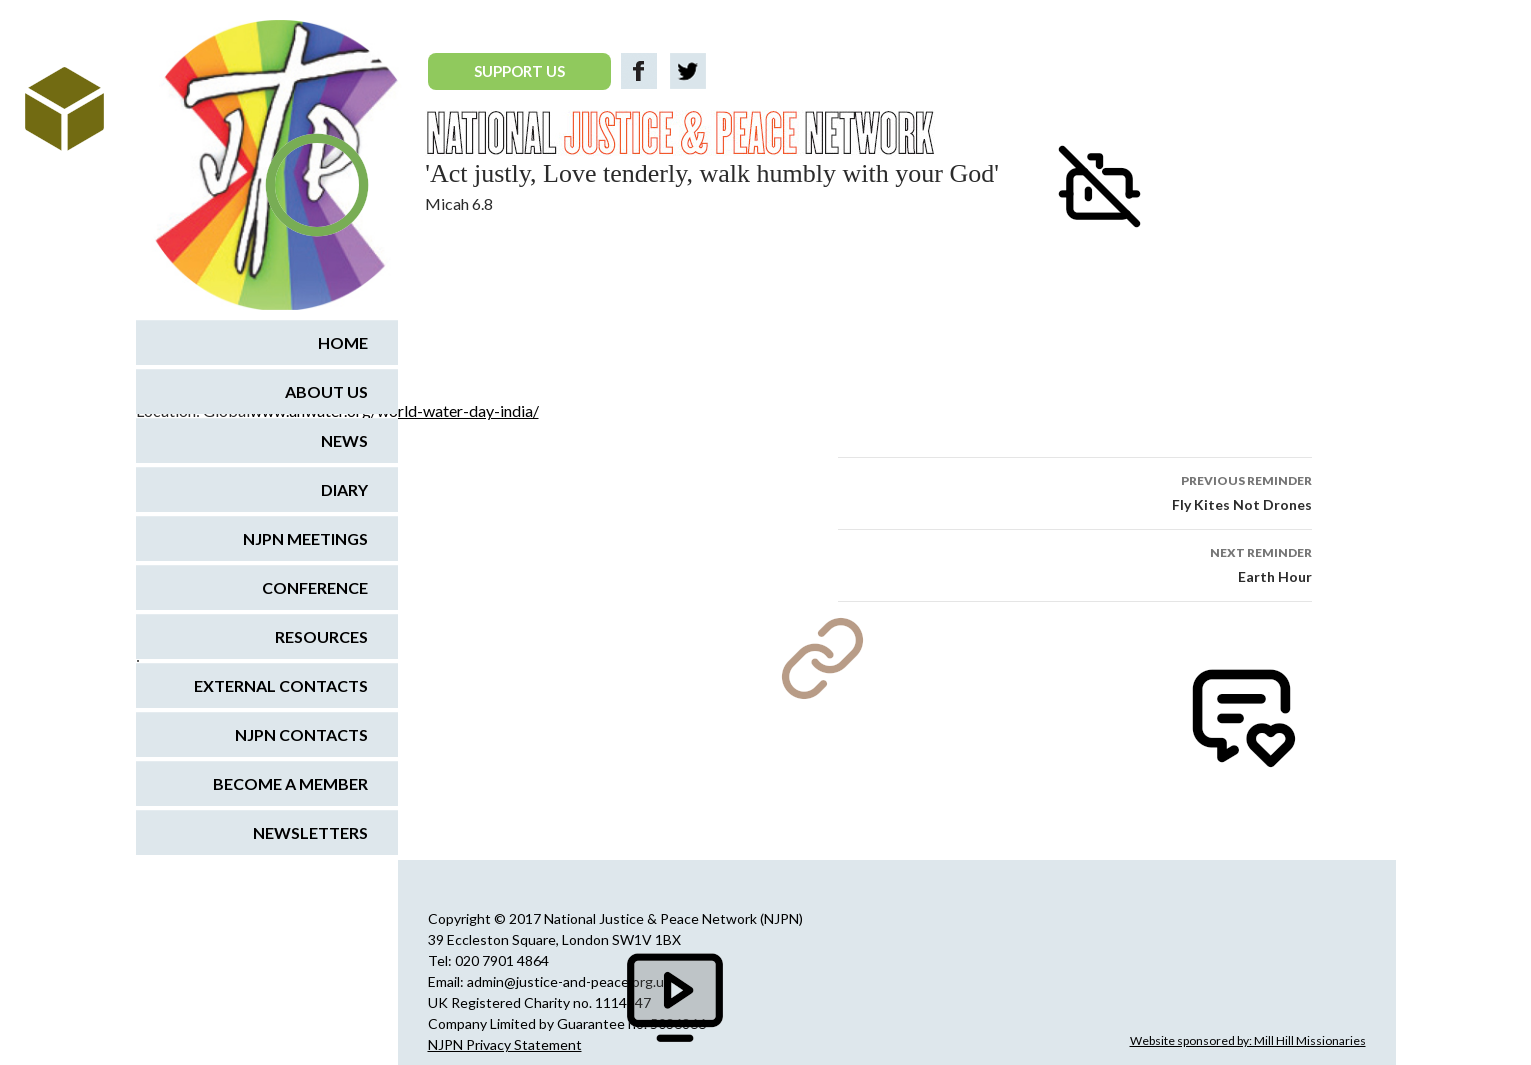 The image size is (1531, 1065). What do you see at coordinates (1099, 186) in the screenshot?
I see `disable bot or AI assistant` at bounding box center [1099, 186].